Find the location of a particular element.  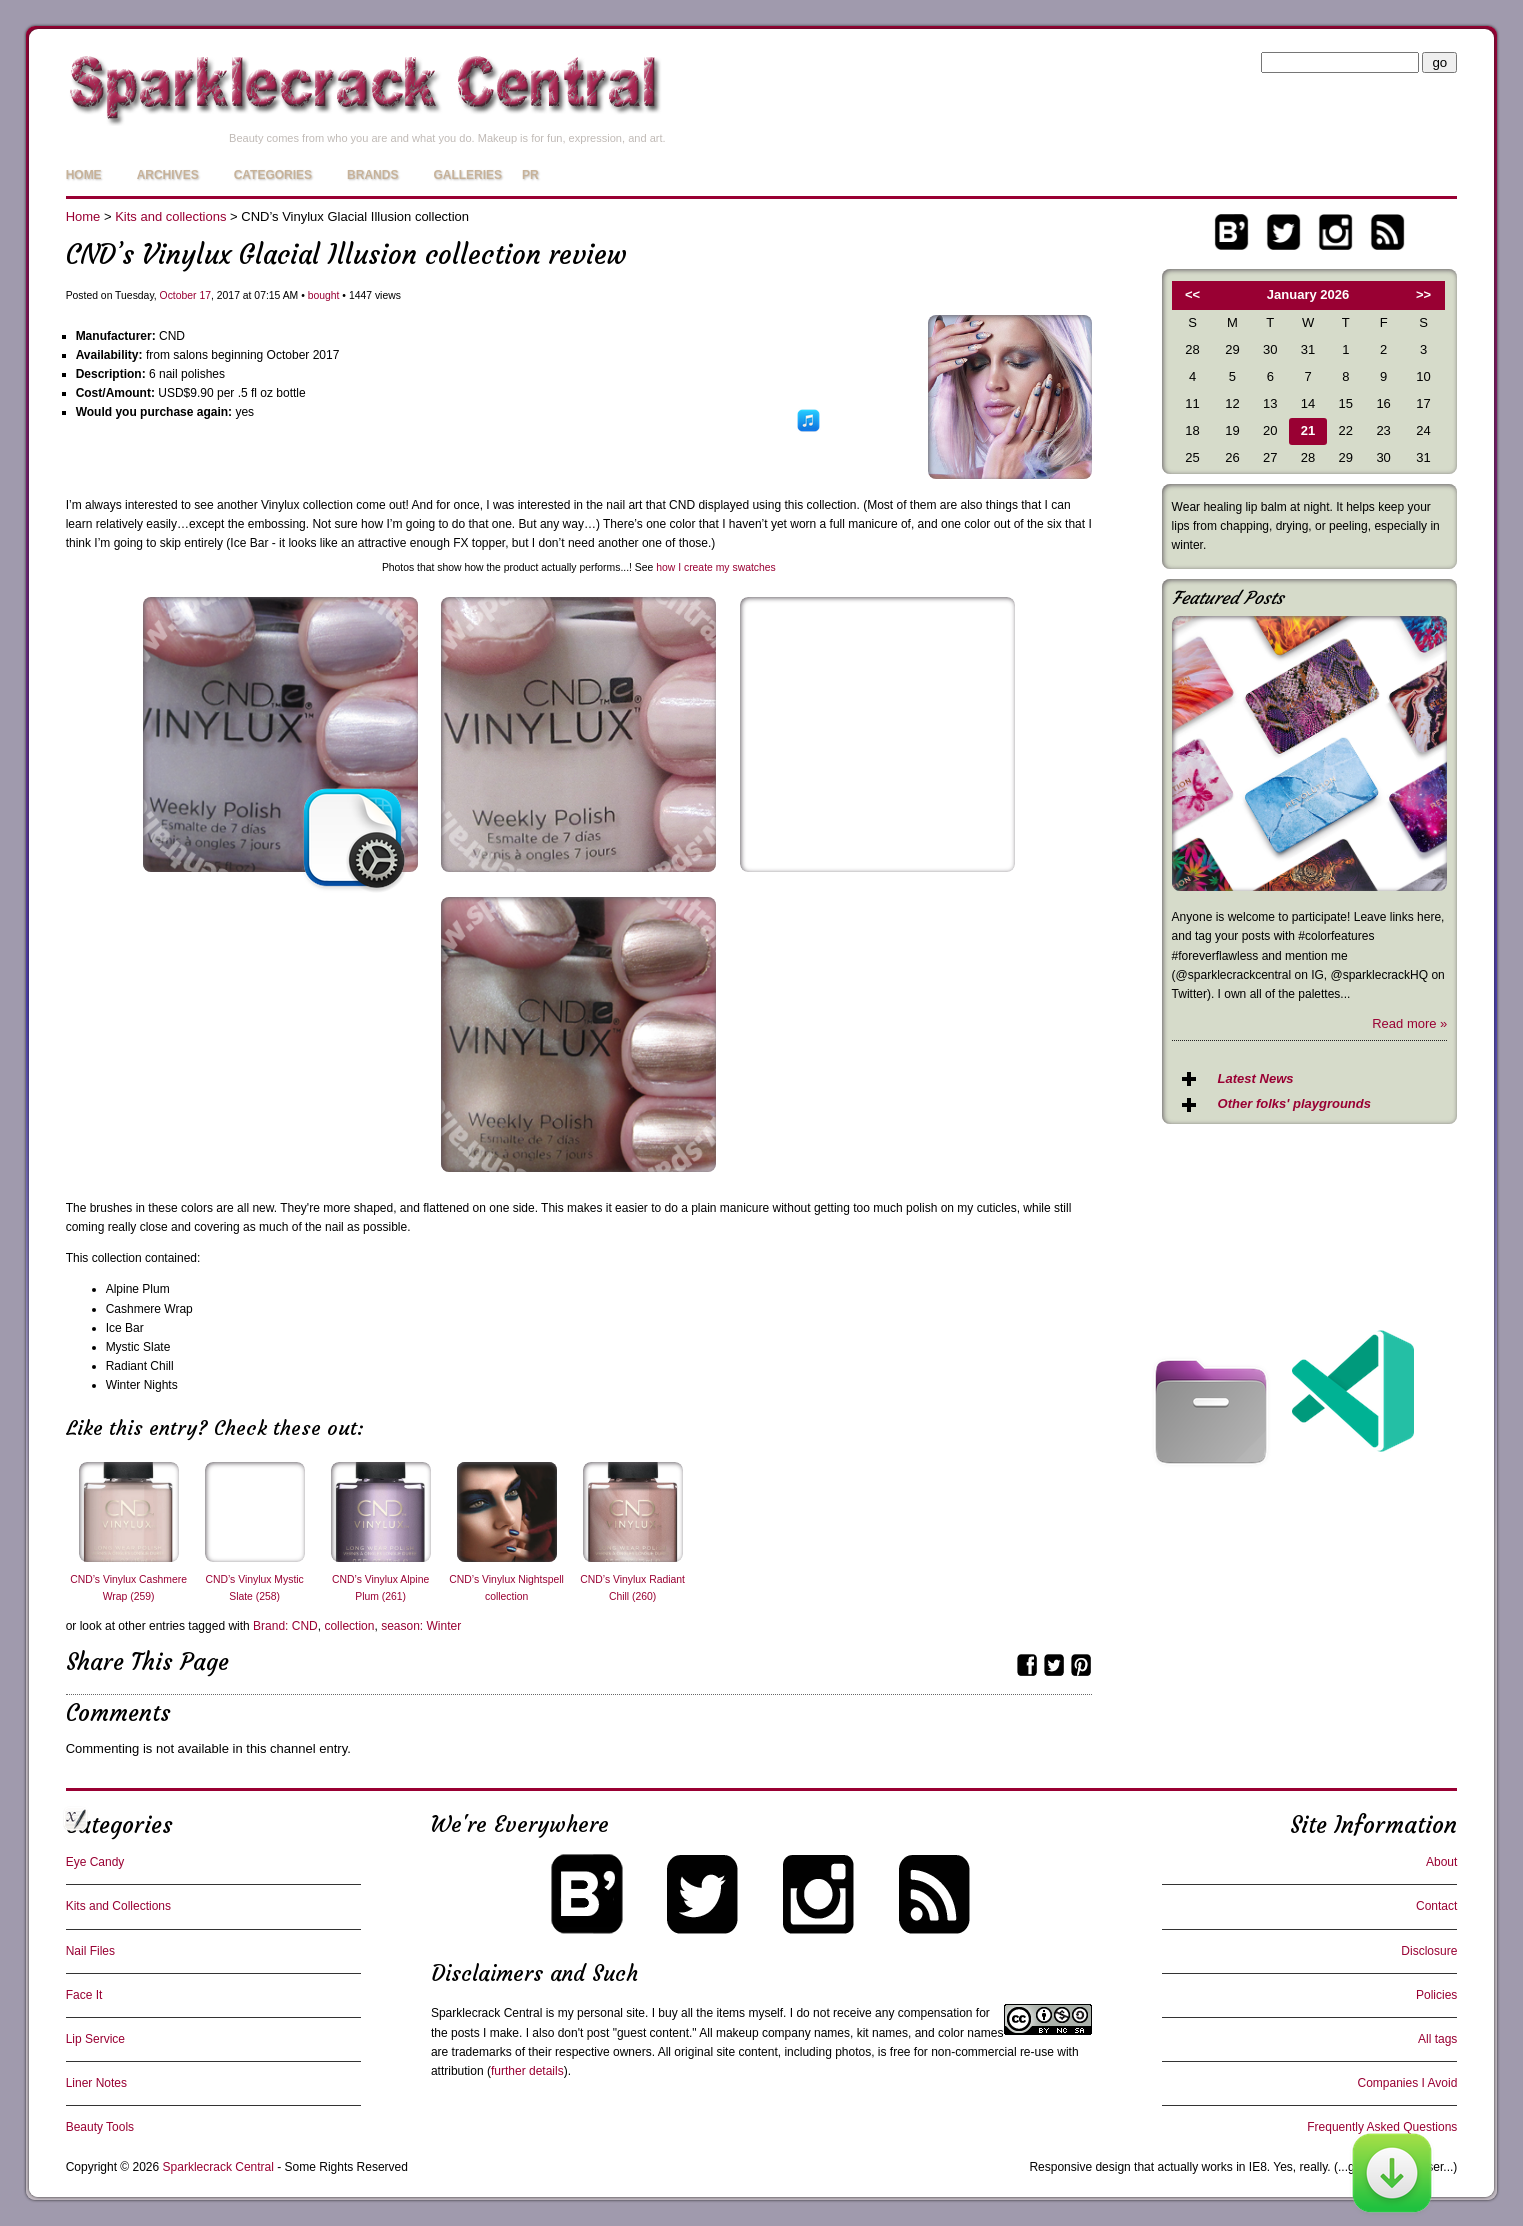

open playmymusic app is located at coordinates (808, 420).